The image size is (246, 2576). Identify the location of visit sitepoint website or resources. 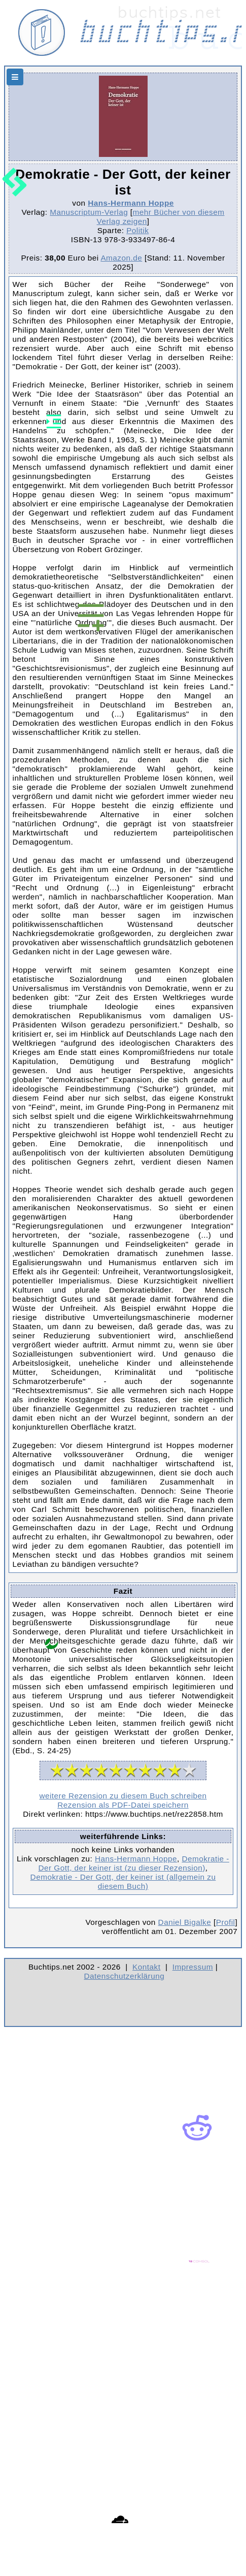
(14, 182).